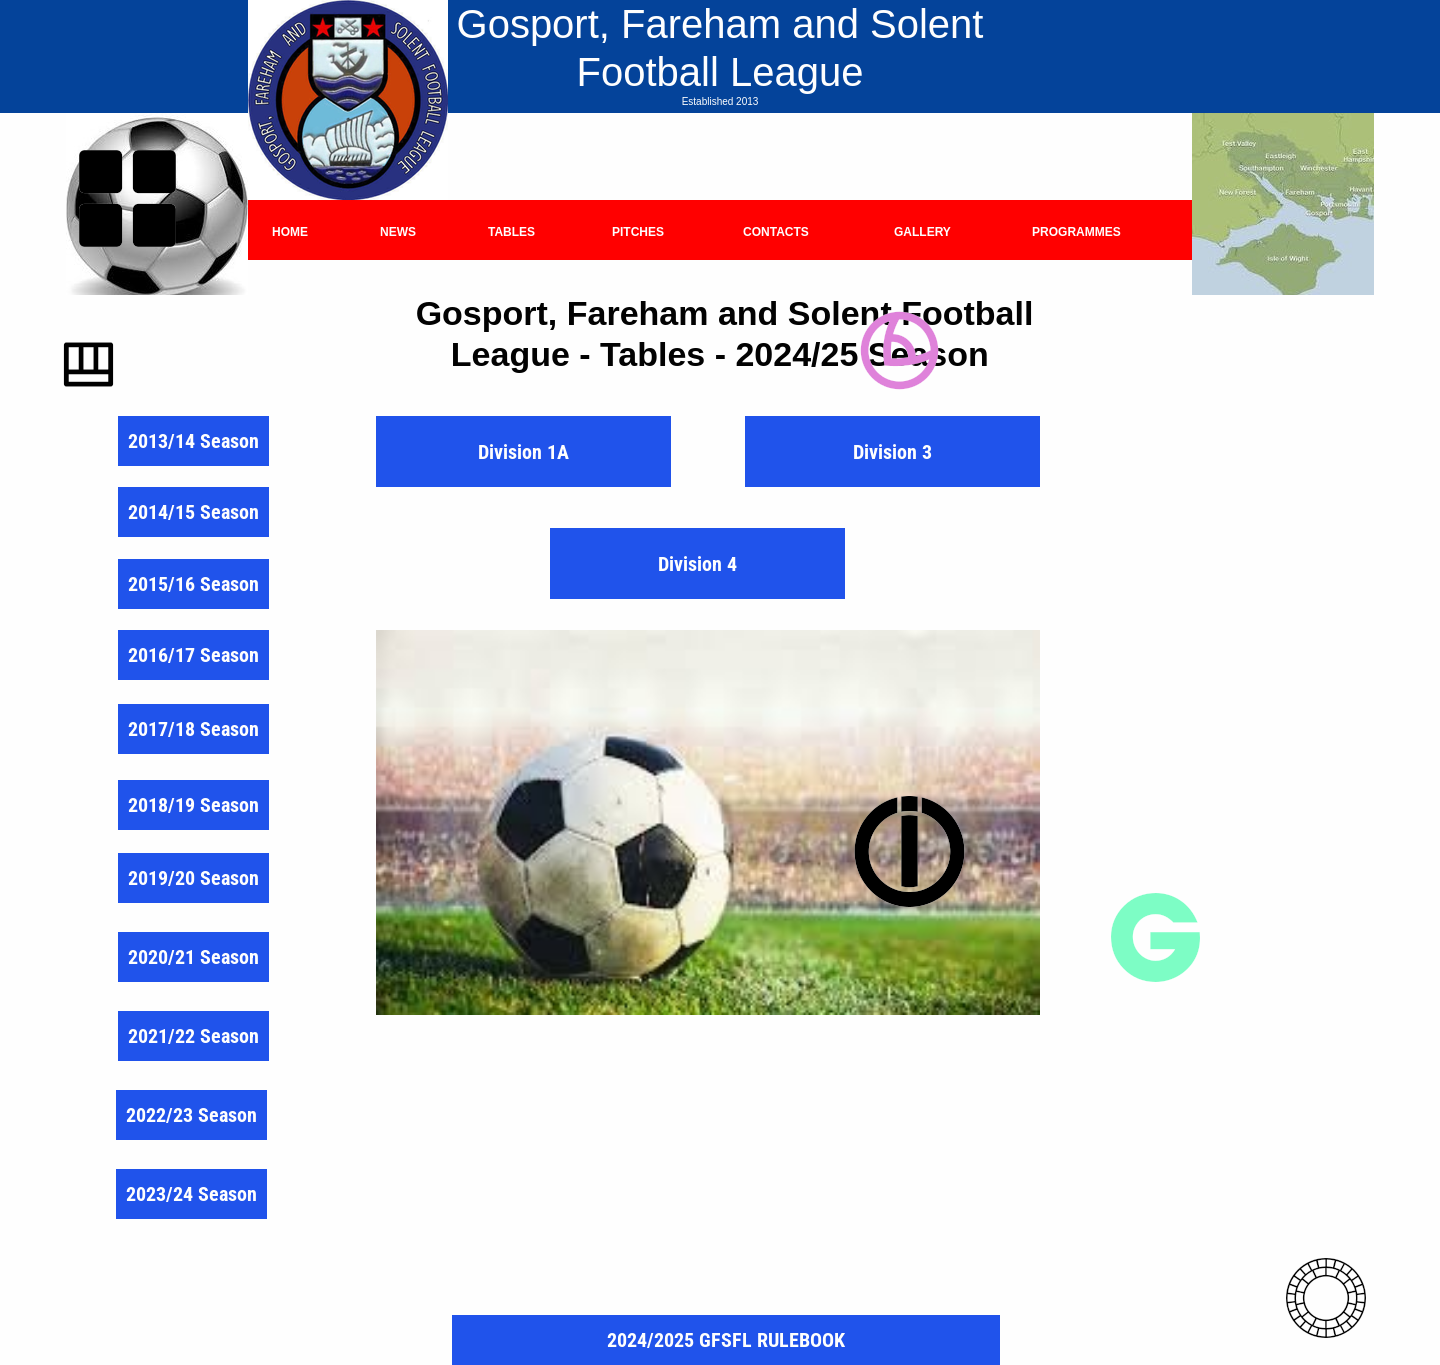 This screenshot has width=1440, height=1365. I want to click on view data in table format, so click(88, 364).